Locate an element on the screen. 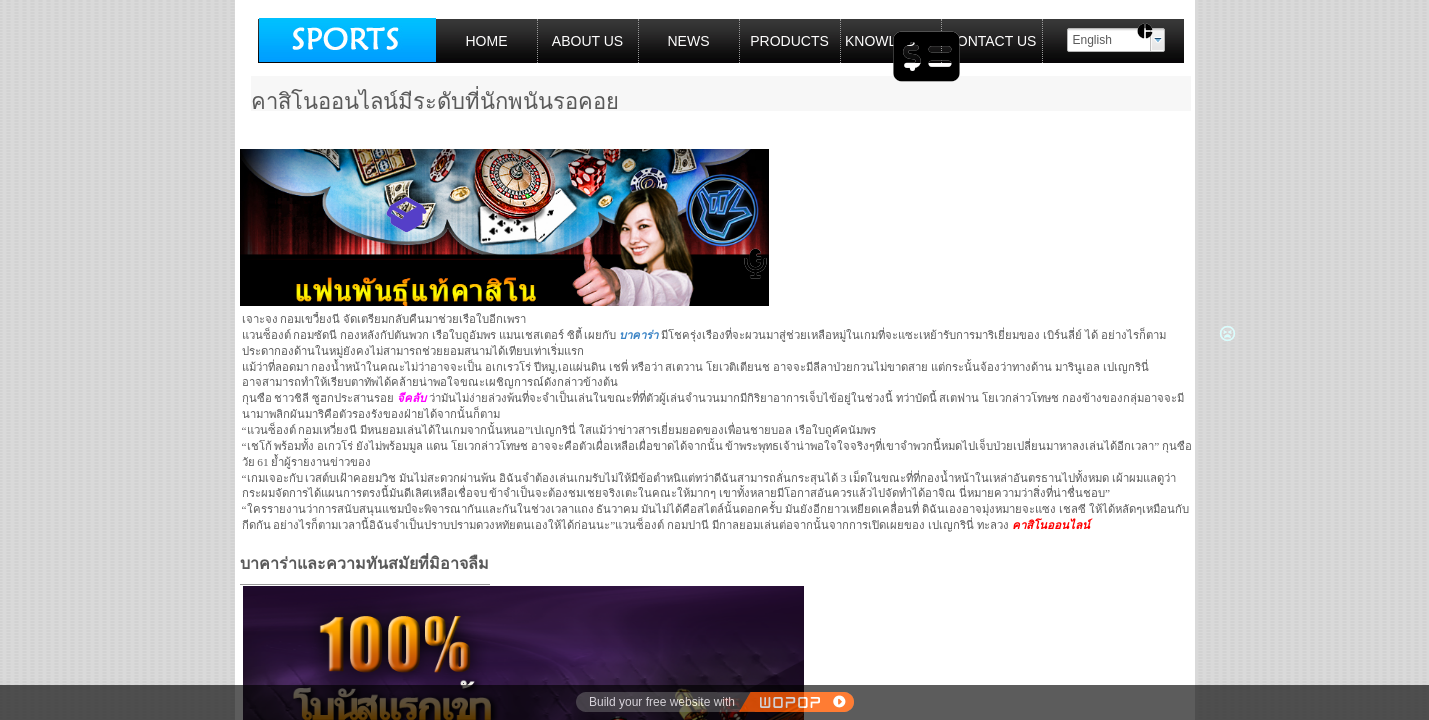 The width and height of the screenshot is (1429, 720). view package contents is located at coordinates (406, 214).